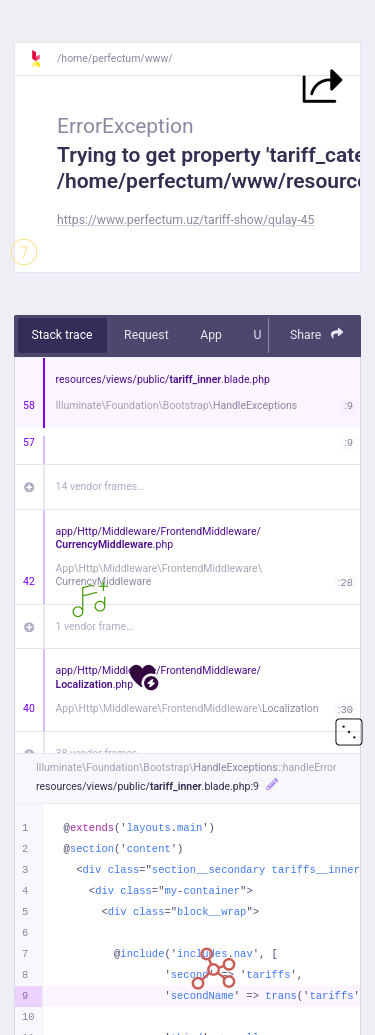 This screenshot has width=375, height=1035. I want to click on view network connections or relationships, so click(213, 969).